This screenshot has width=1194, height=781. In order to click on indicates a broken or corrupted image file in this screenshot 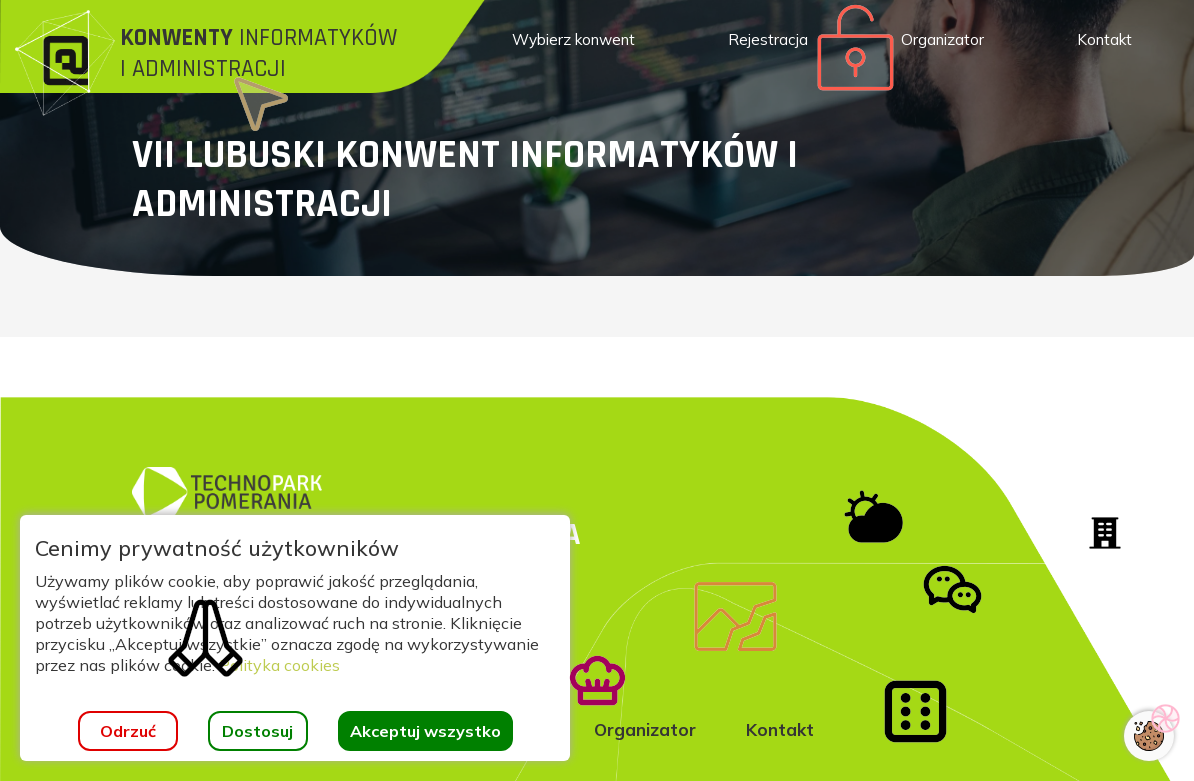, I will do `click(735, 616)`.